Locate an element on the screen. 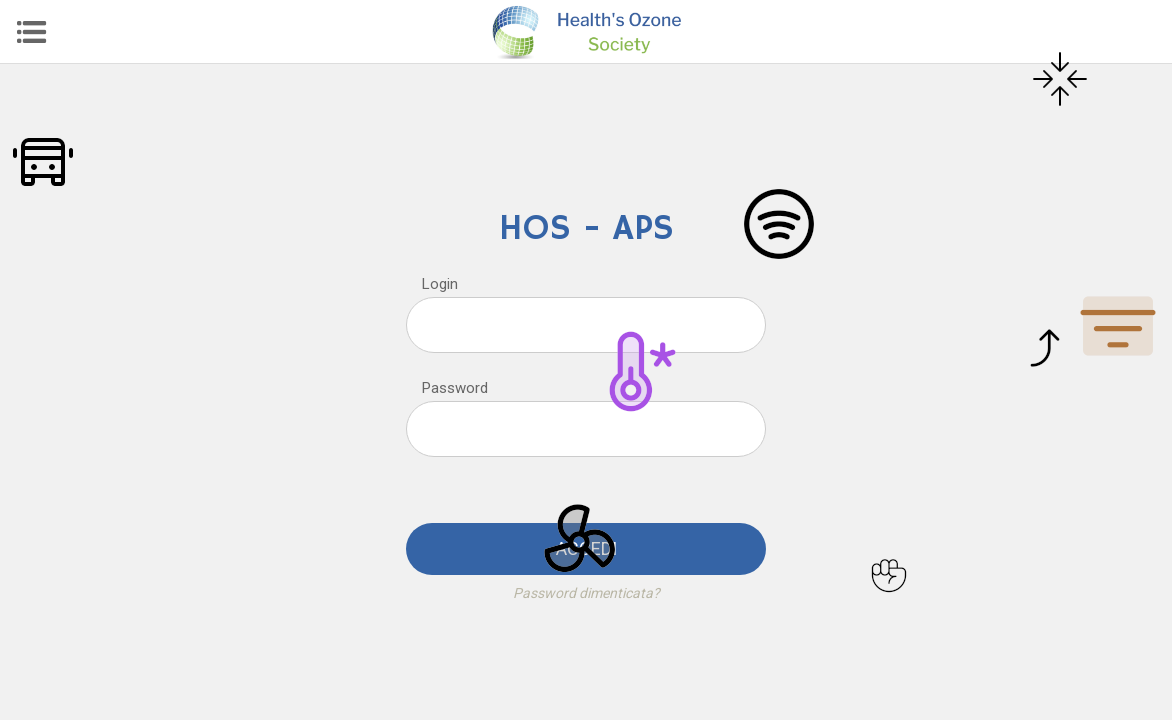 The height and width of the screenshot is (720, 1172). open Spotify is located at coordinates (779, 224).